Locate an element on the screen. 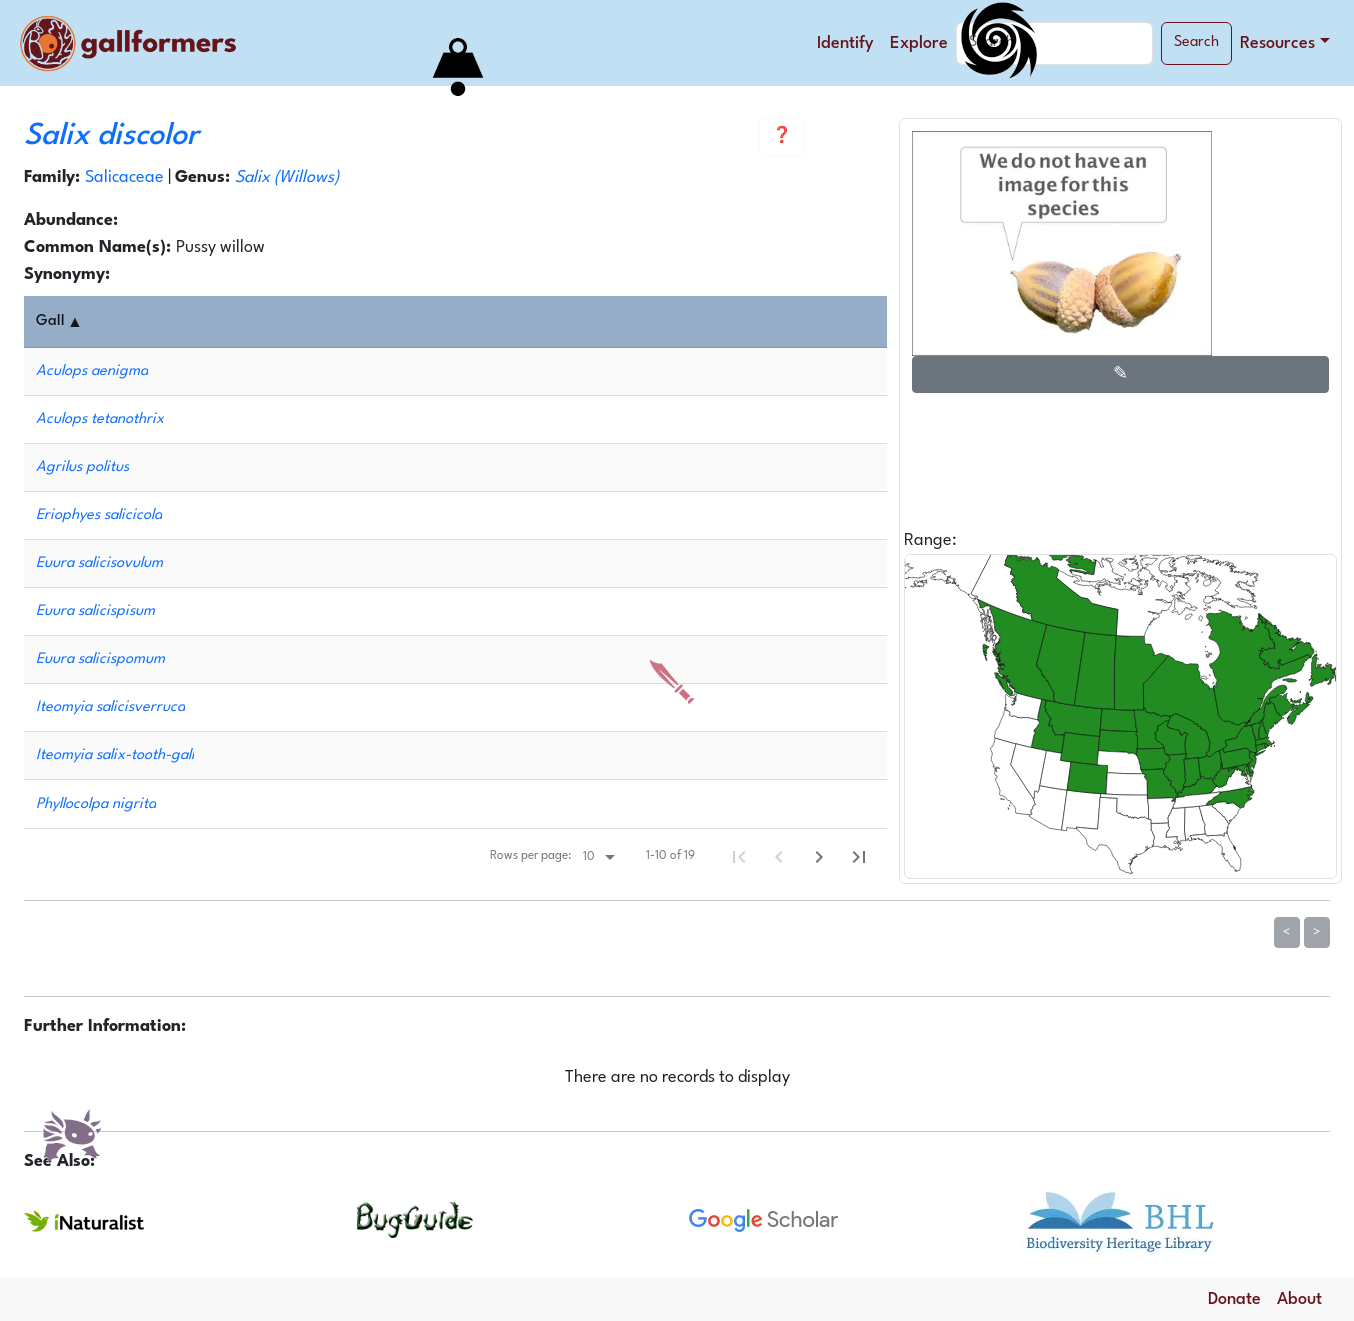 The image size is (1354, 1321). axolotl character or mascot icon is located at coordinates (72, 1133).